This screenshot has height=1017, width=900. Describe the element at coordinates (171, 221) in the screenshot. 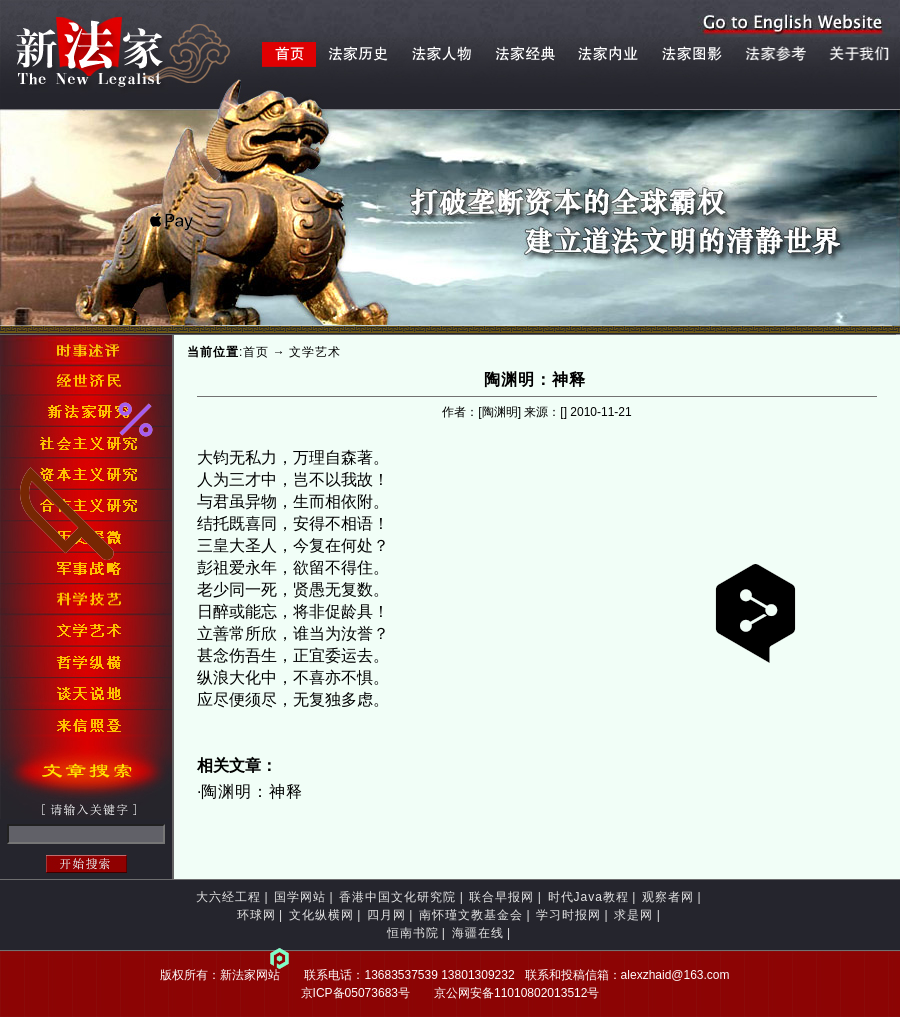

I see `pay with Apple Pay` at that location.